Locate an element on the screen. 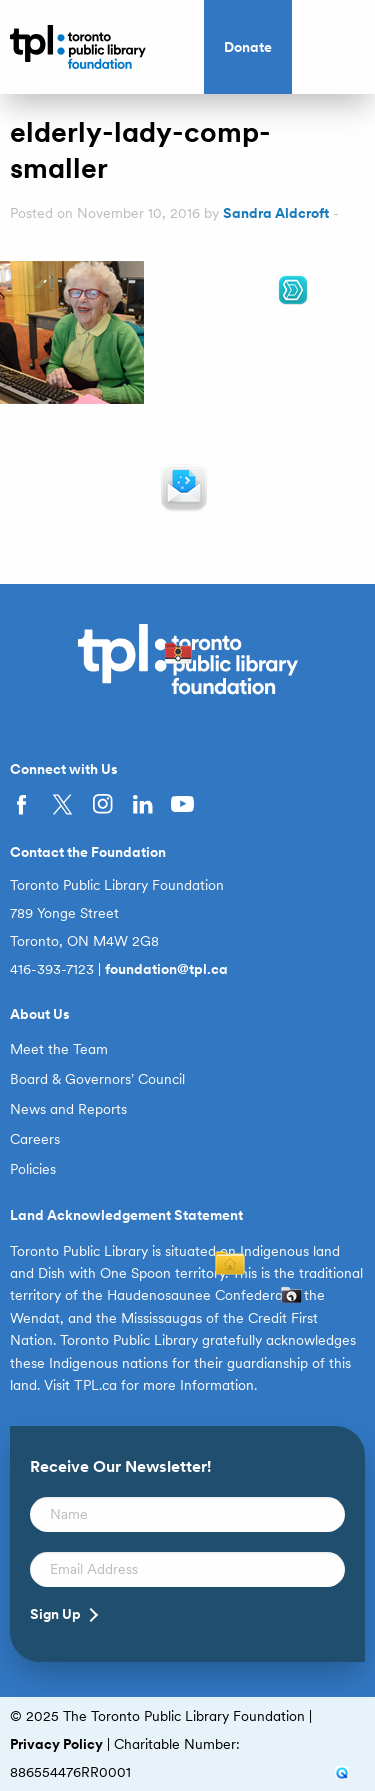 Image resolution: width=375 pixels, height=1791 pixels. open synology drive cloud storage app is located at coordinates (293, 290).